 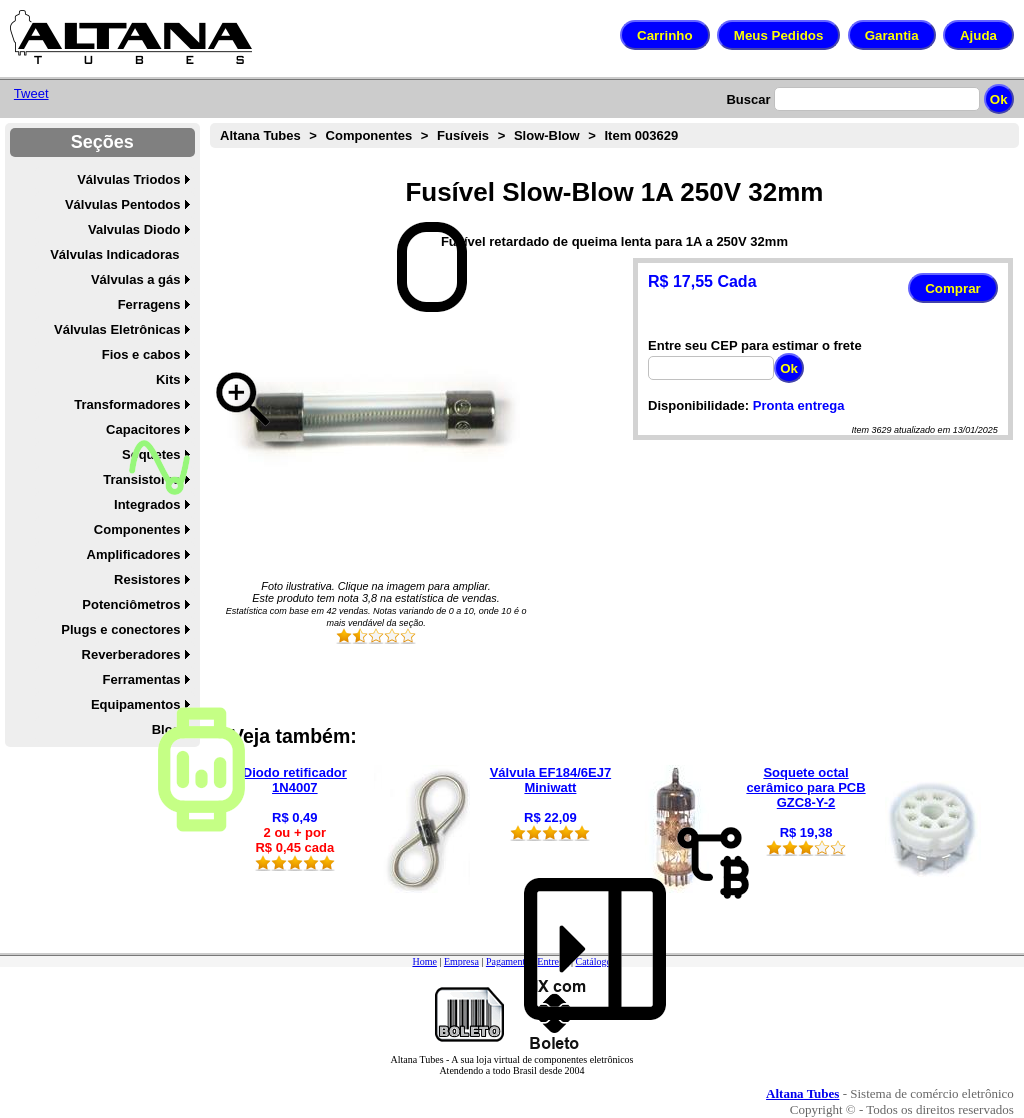 What do you see at coordinates (713, 863) in the screenshot?
I see `view bitcoin transaction history` at bounding box center [713, 863].